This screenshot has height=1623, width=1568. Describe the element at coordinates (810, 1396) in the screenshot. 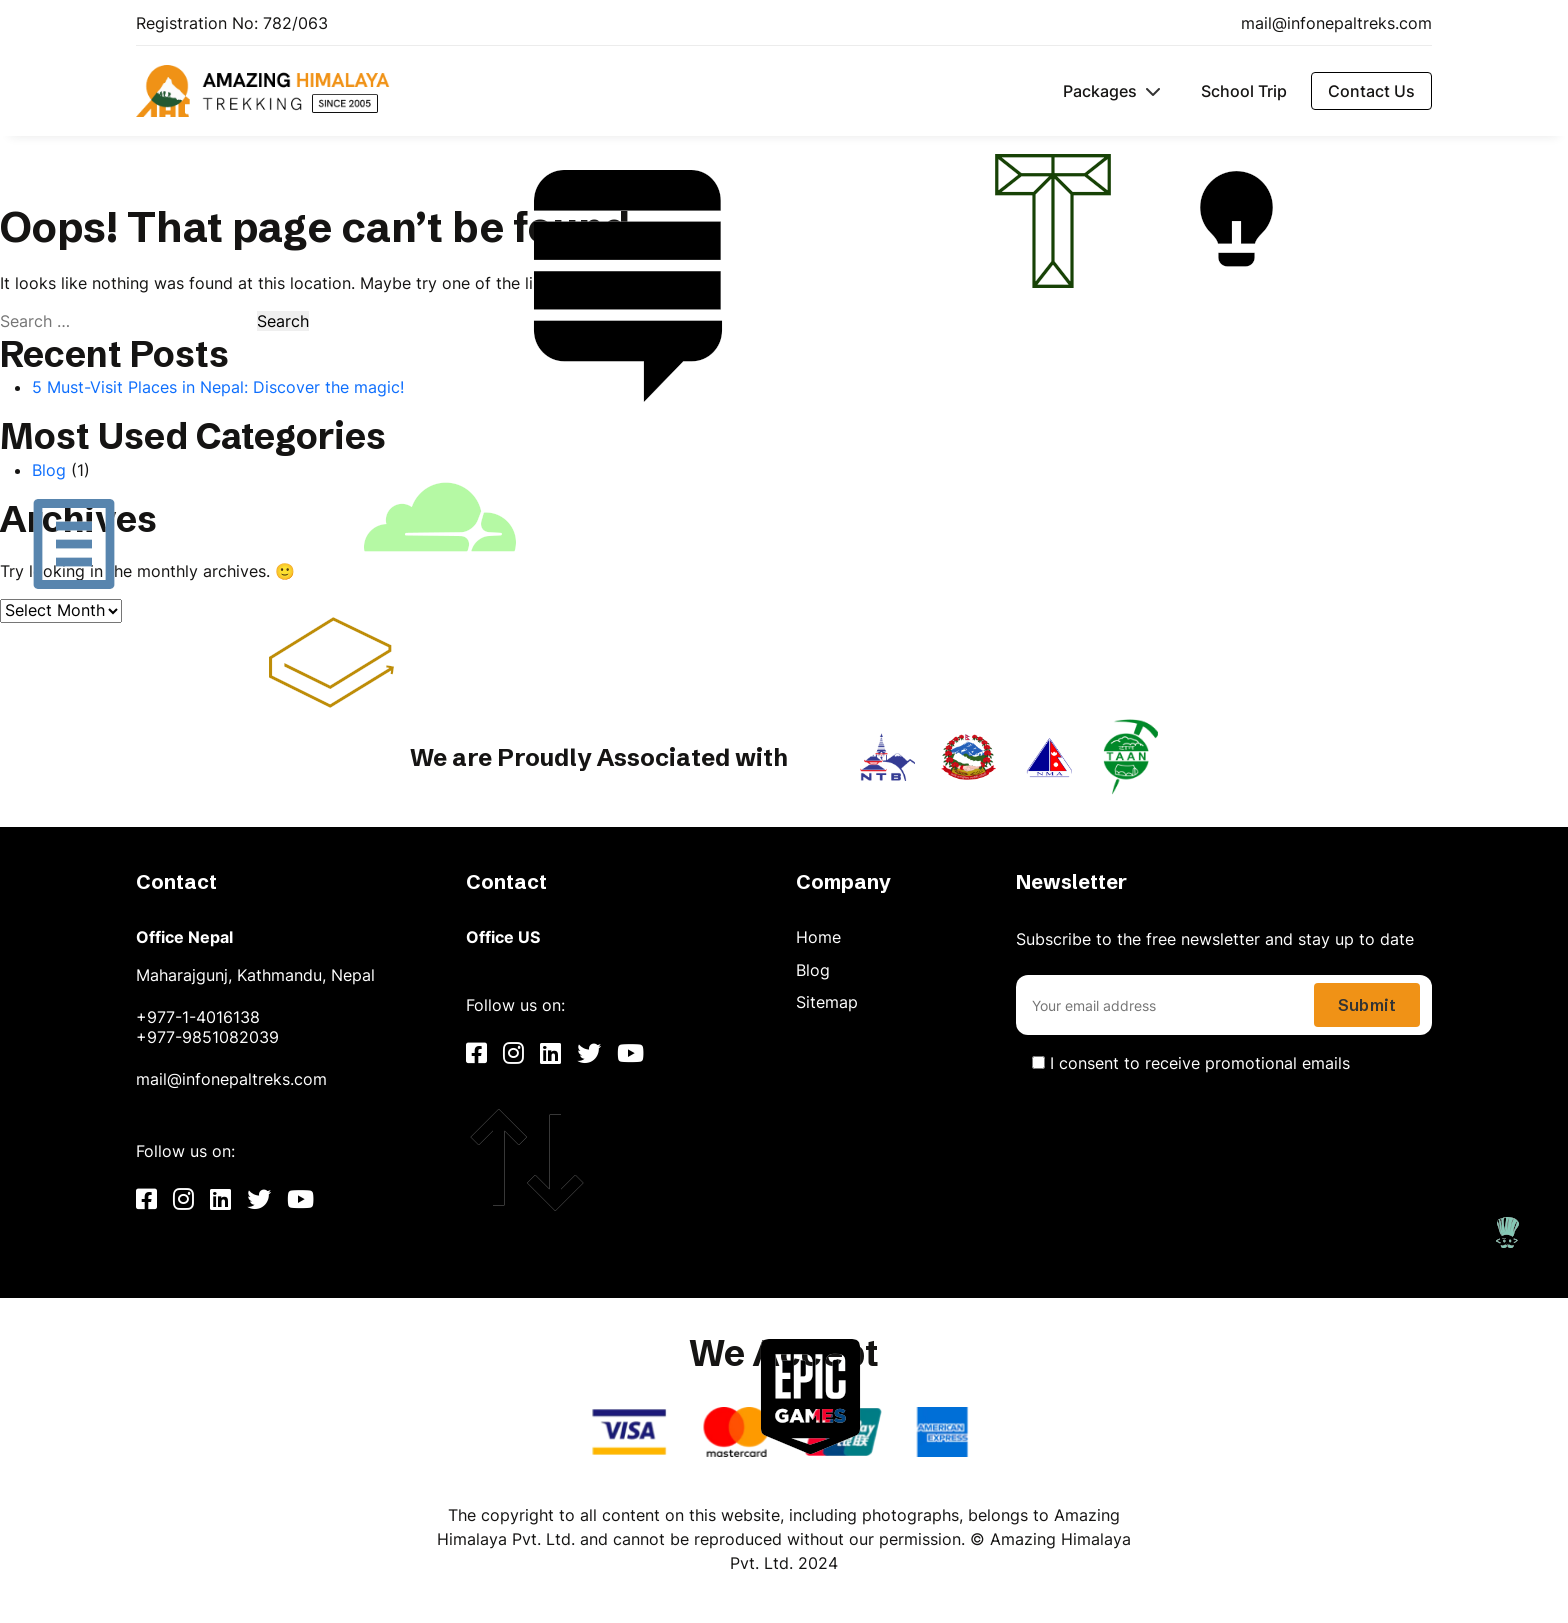

I see `open the Epic Games launcher` at that location.